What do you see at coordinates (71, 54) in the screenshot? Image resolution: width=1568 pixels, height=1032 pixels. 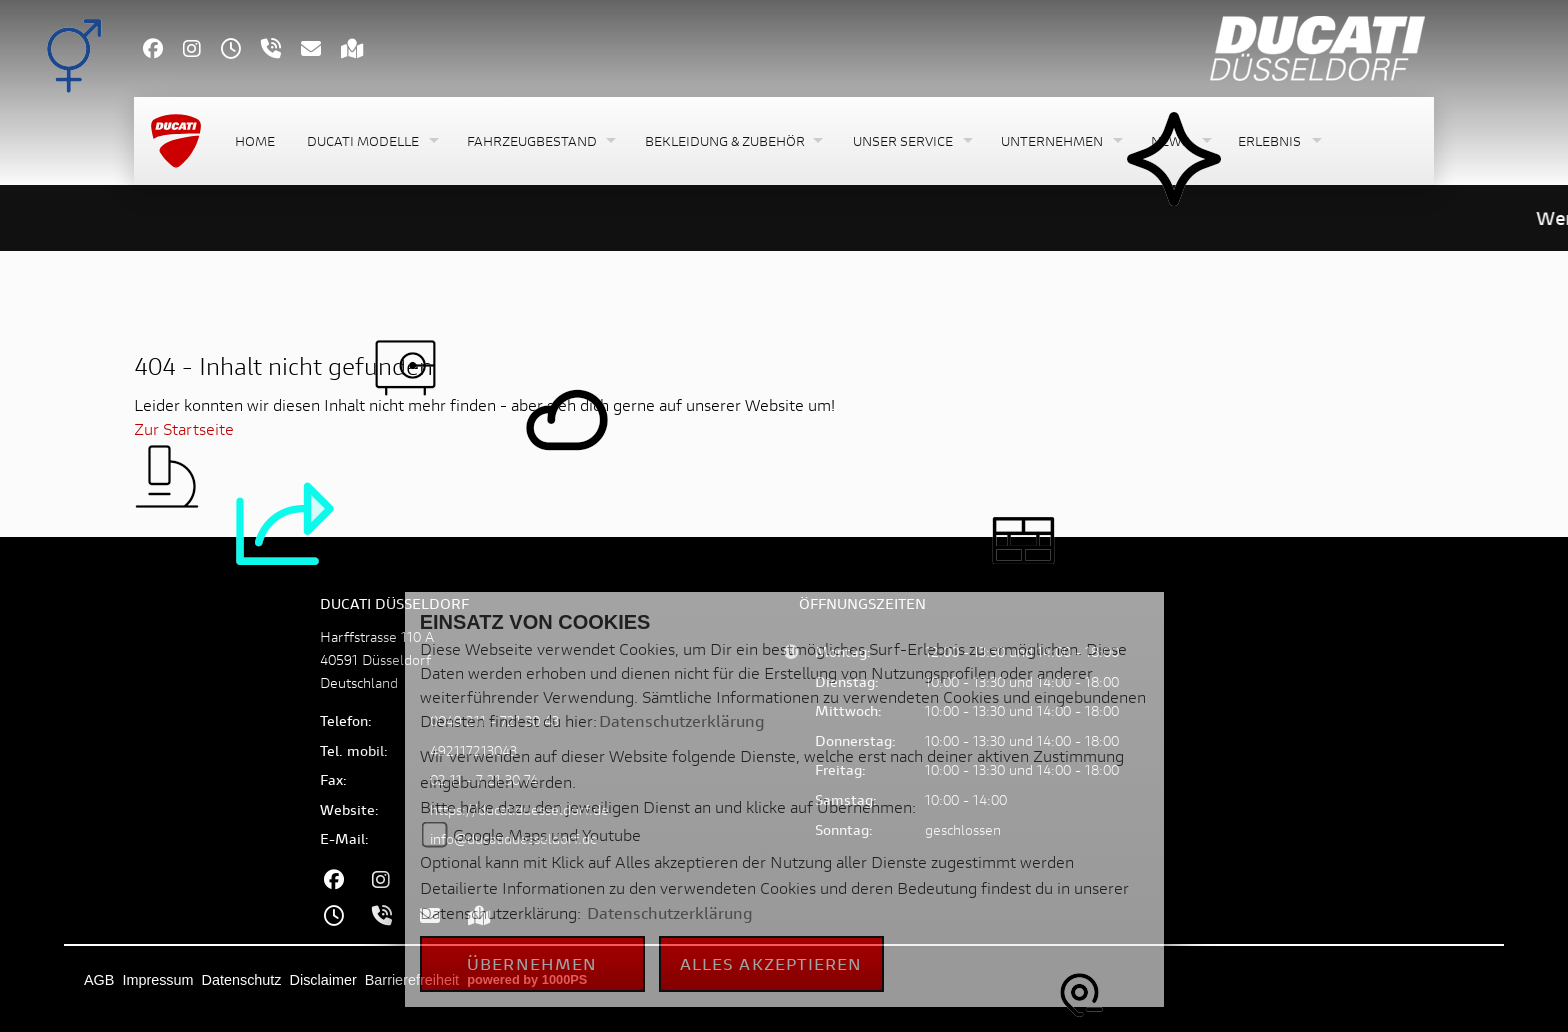 I see `indicates intersex gender identity option` at bounding box center [71, 54].